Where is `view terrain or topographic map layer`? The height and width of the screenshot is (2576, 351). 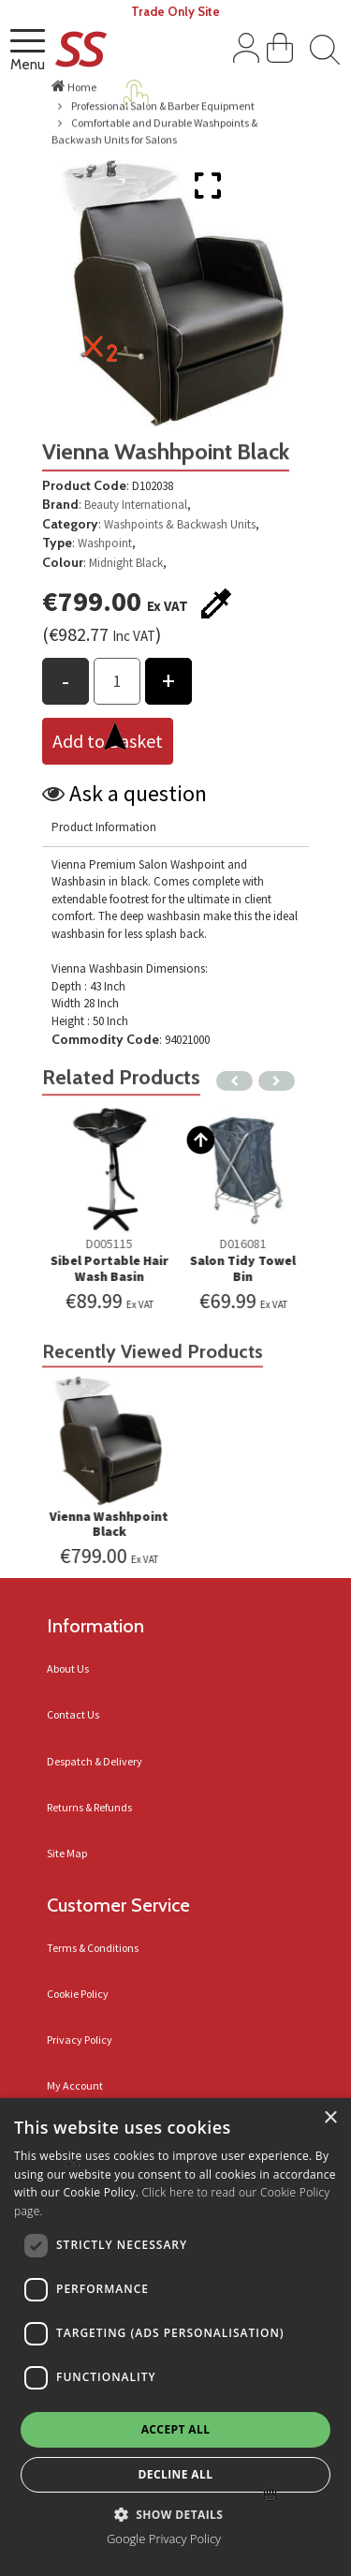 view terrain or topographic map layer is located at coordinates (72, 2162).